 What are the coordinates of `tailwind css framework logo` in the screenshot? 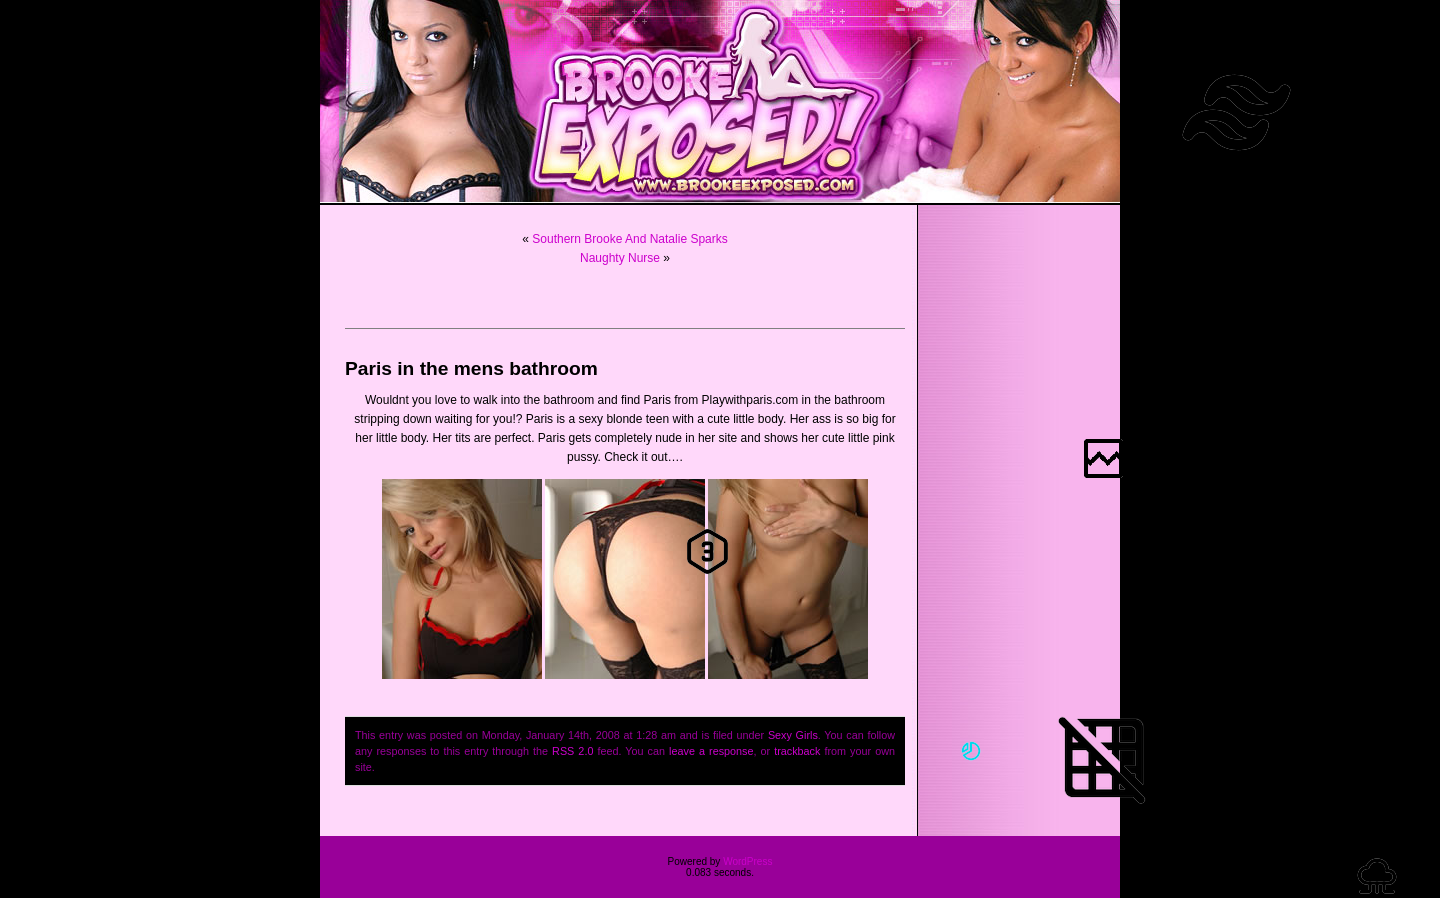 It's located at (1236, 112).